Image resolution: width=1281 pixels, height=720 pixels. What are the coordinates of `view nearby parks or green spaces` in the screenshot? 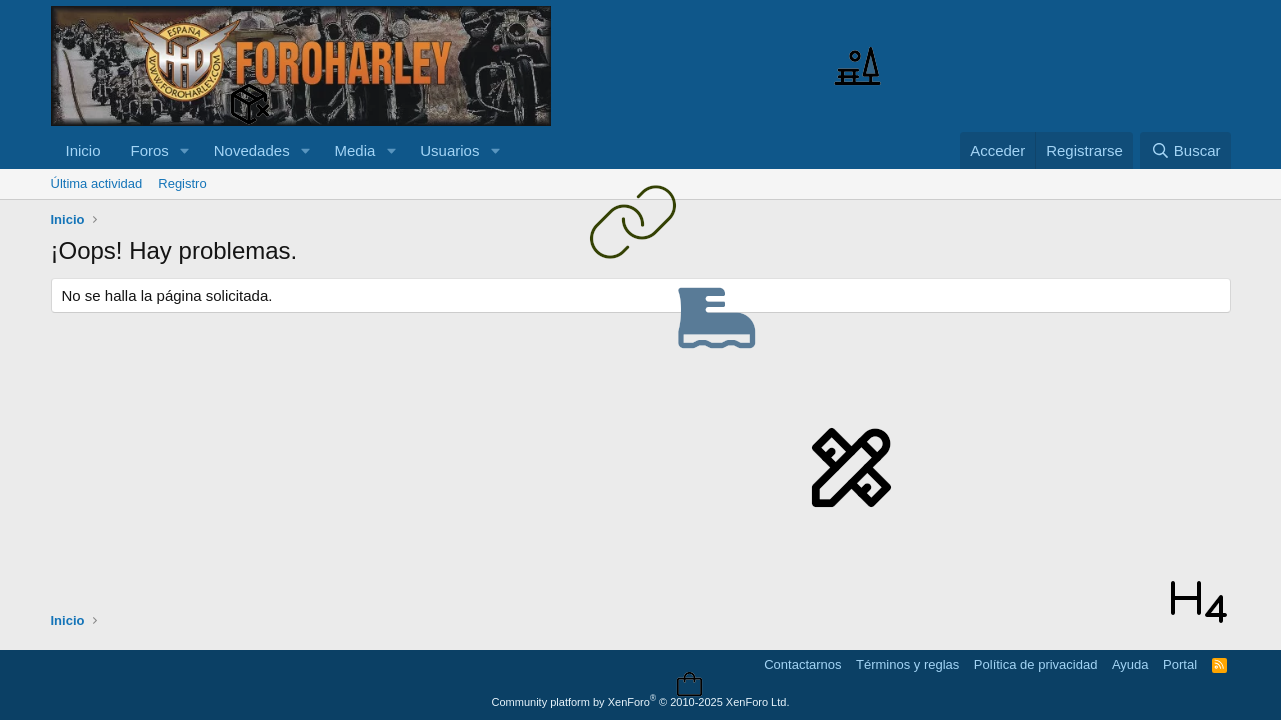 It's located at (857, 68).